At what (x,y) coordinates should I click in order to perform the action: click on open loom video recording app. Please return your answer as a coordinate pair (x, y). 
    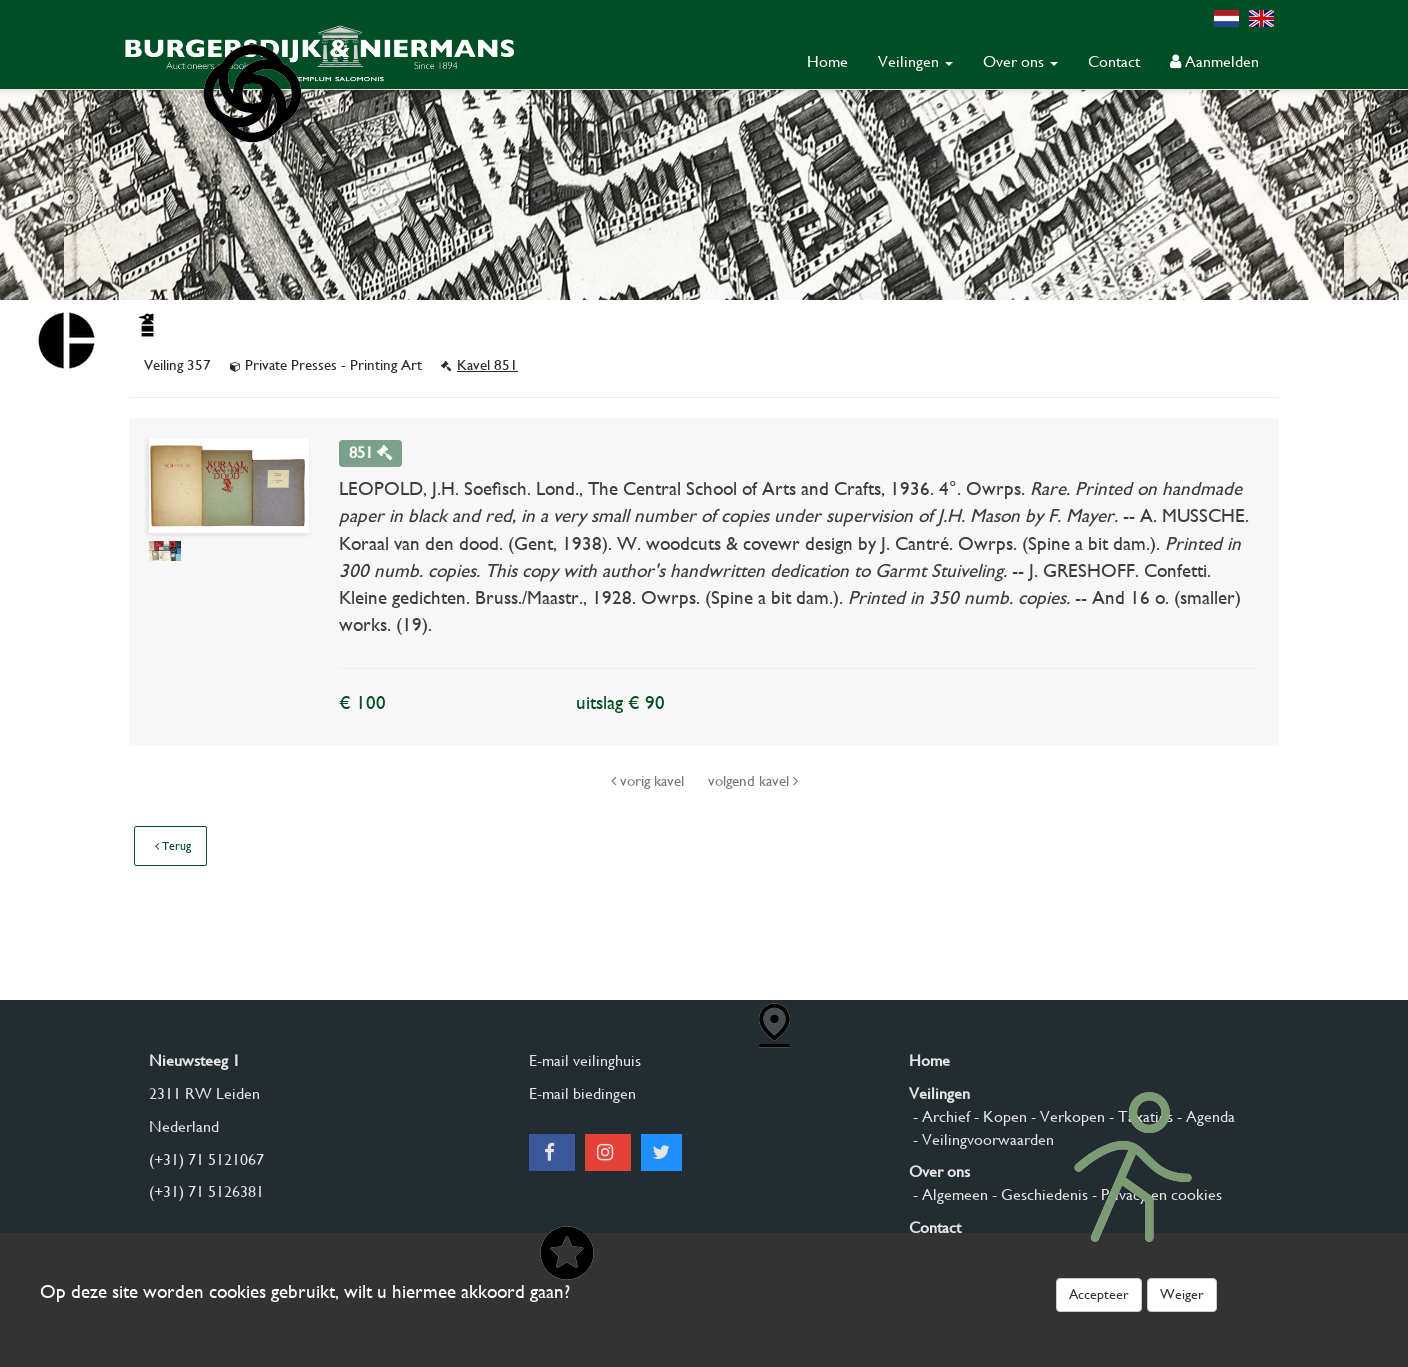
    Looking at the image, I should click on (252, 93).